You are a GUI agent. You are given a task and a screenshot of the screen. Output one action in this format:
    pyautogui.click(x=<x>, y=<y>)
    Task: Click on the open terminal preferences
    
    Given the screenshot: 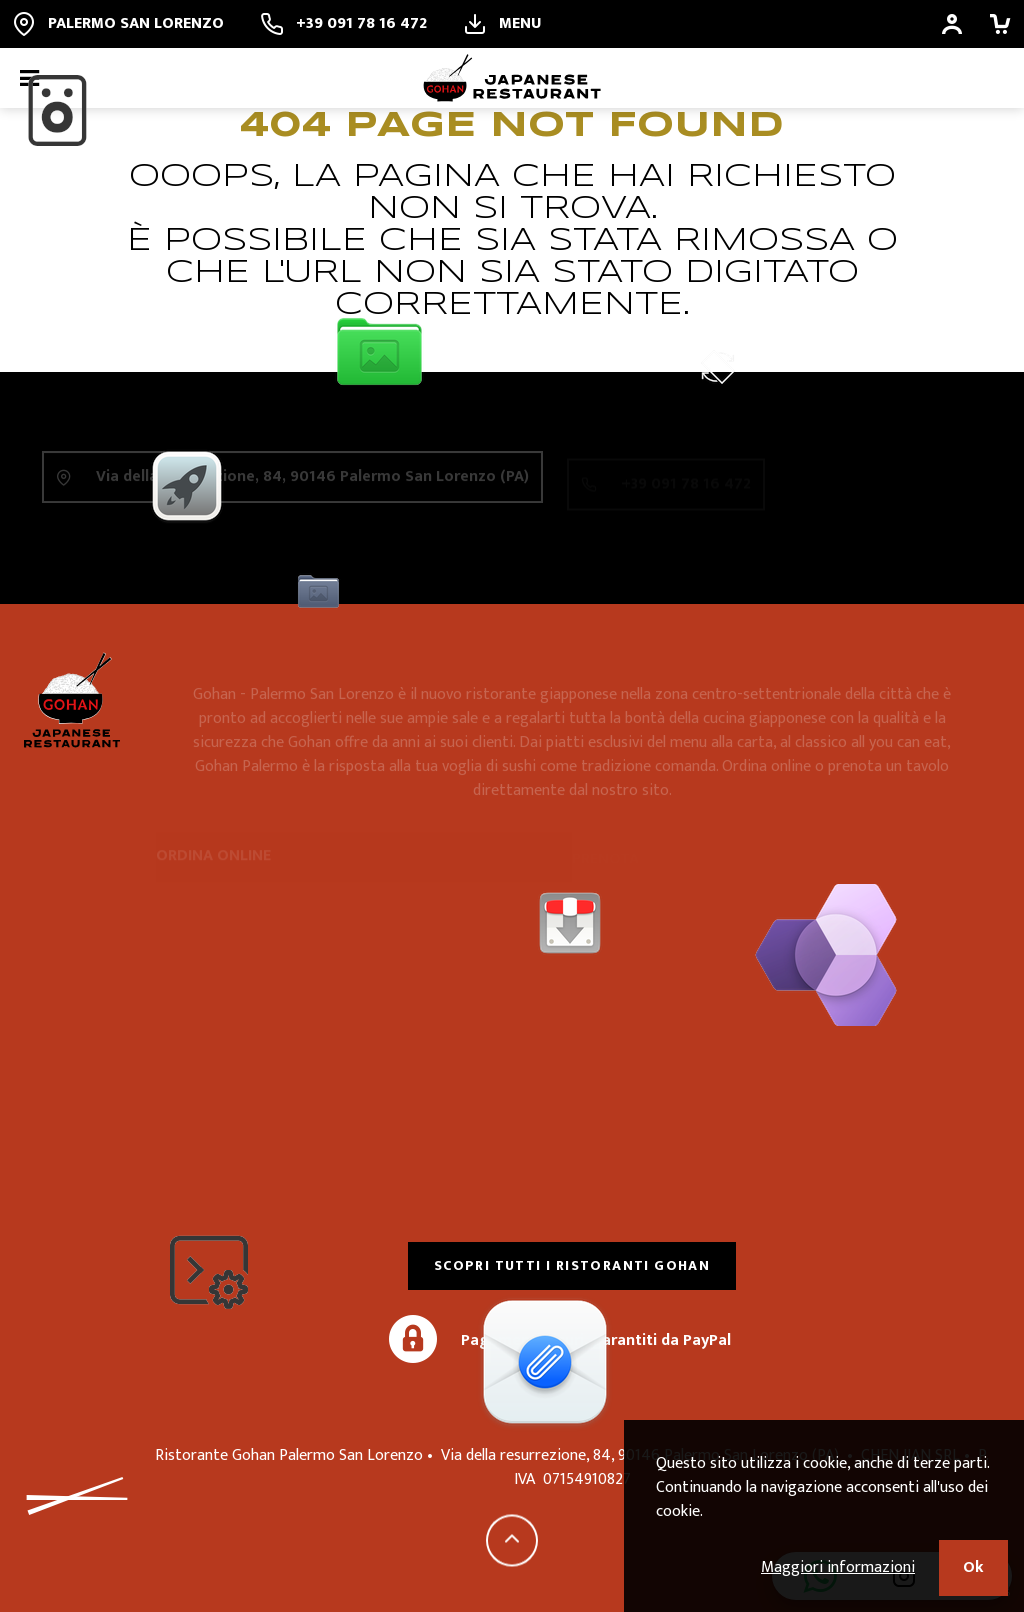 What is the action you would take?
    pyautogui.click(x=209, y=1270)
    